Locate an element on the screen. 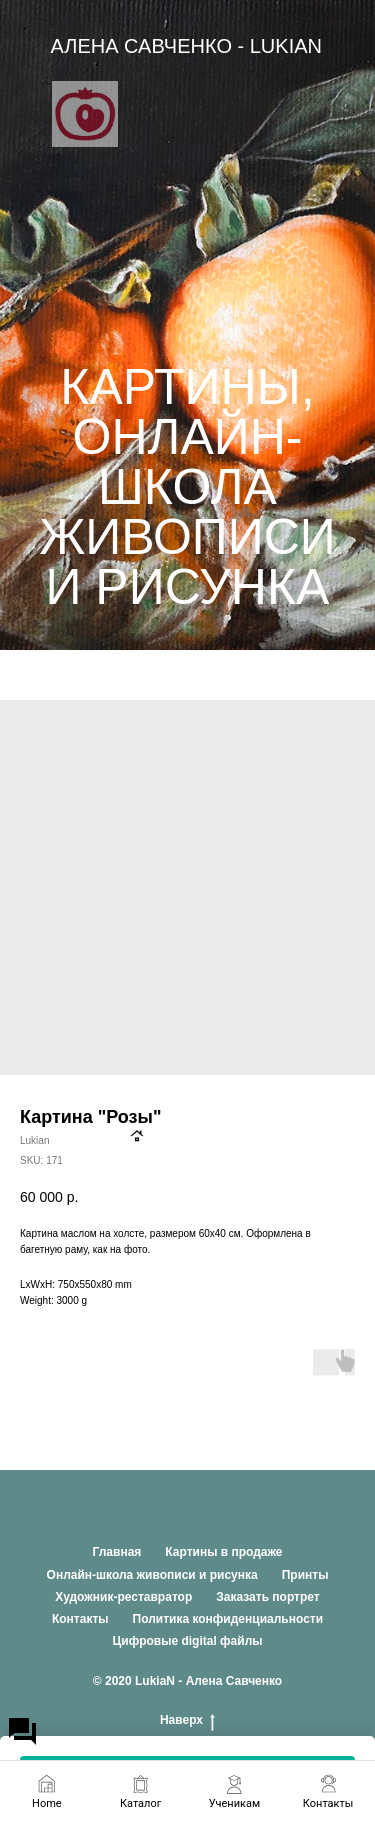  open chat or messaging is located at coordinates (22, 1731).